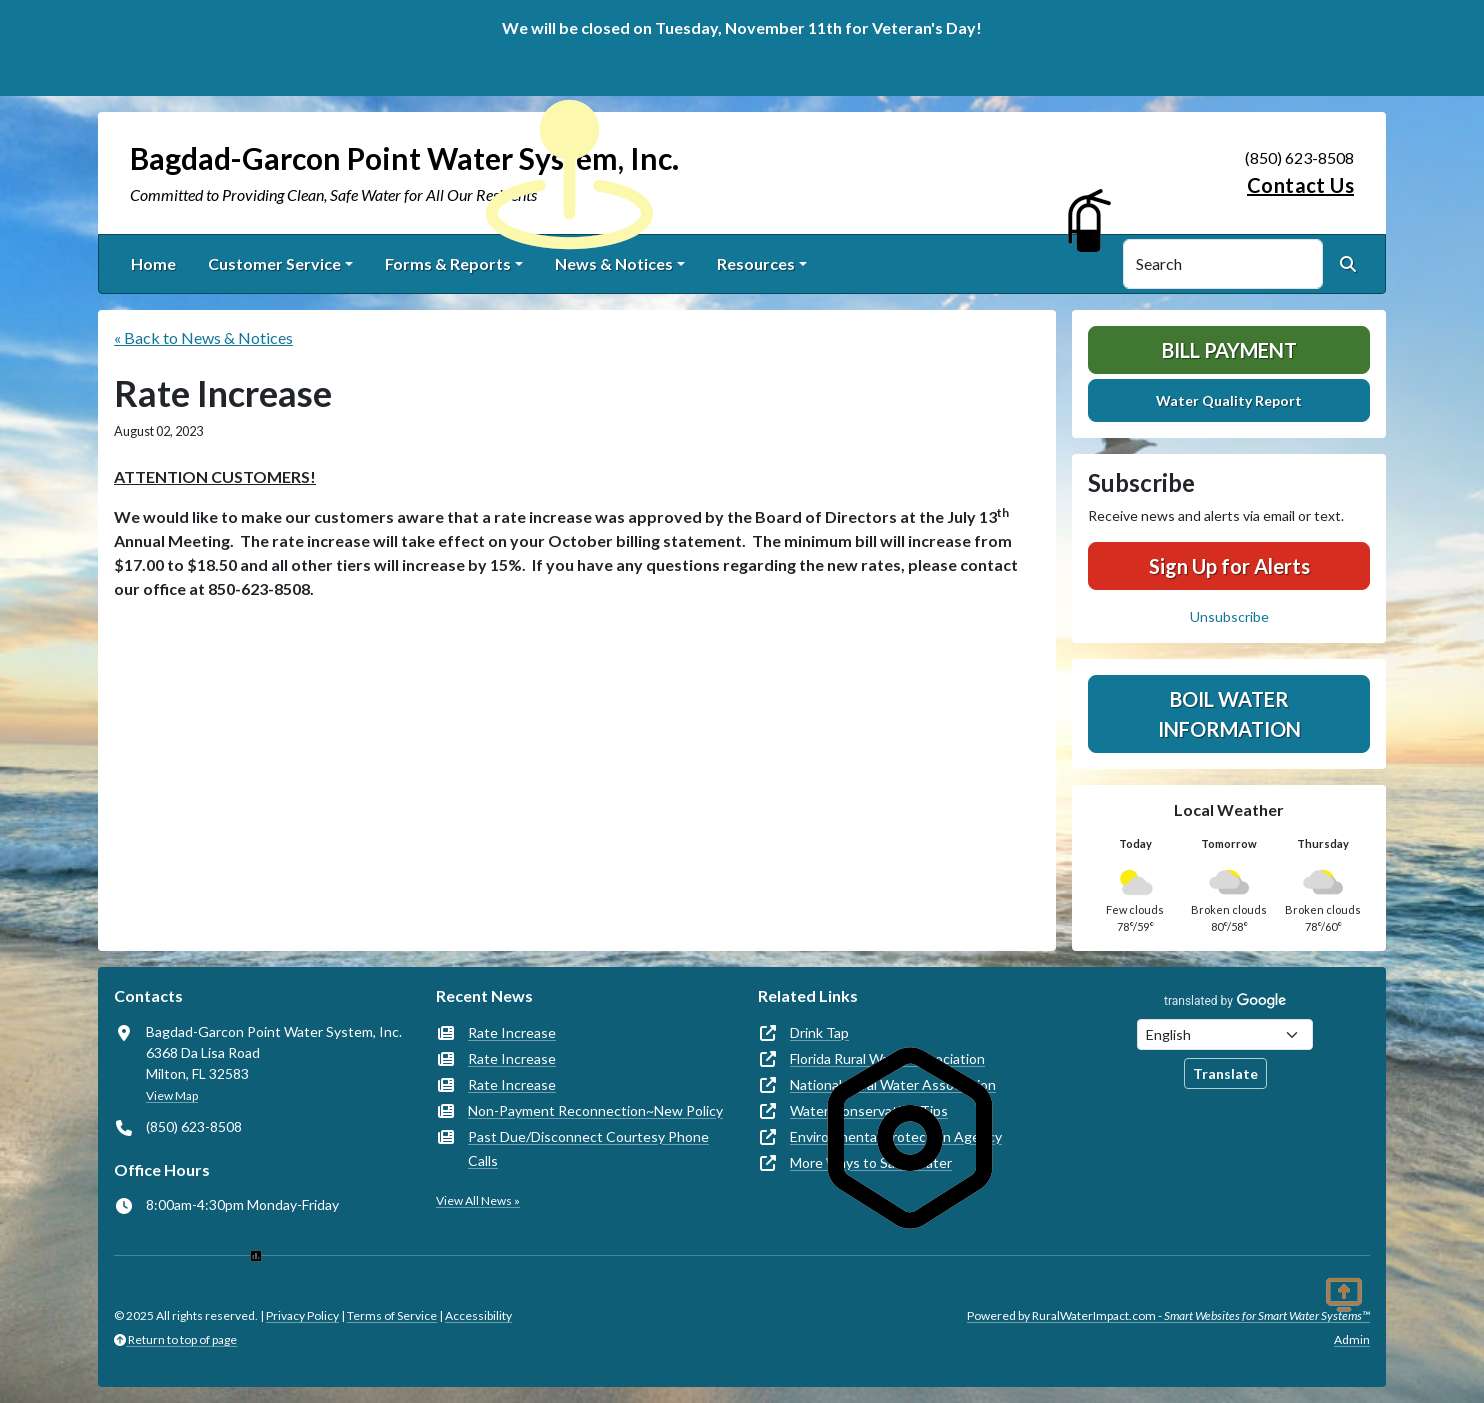 This screenshot has height=1403, width=1484. Describe the element at coordinates (256, 1256) in the screenshot. I see `view poll results or voting data` at that location.